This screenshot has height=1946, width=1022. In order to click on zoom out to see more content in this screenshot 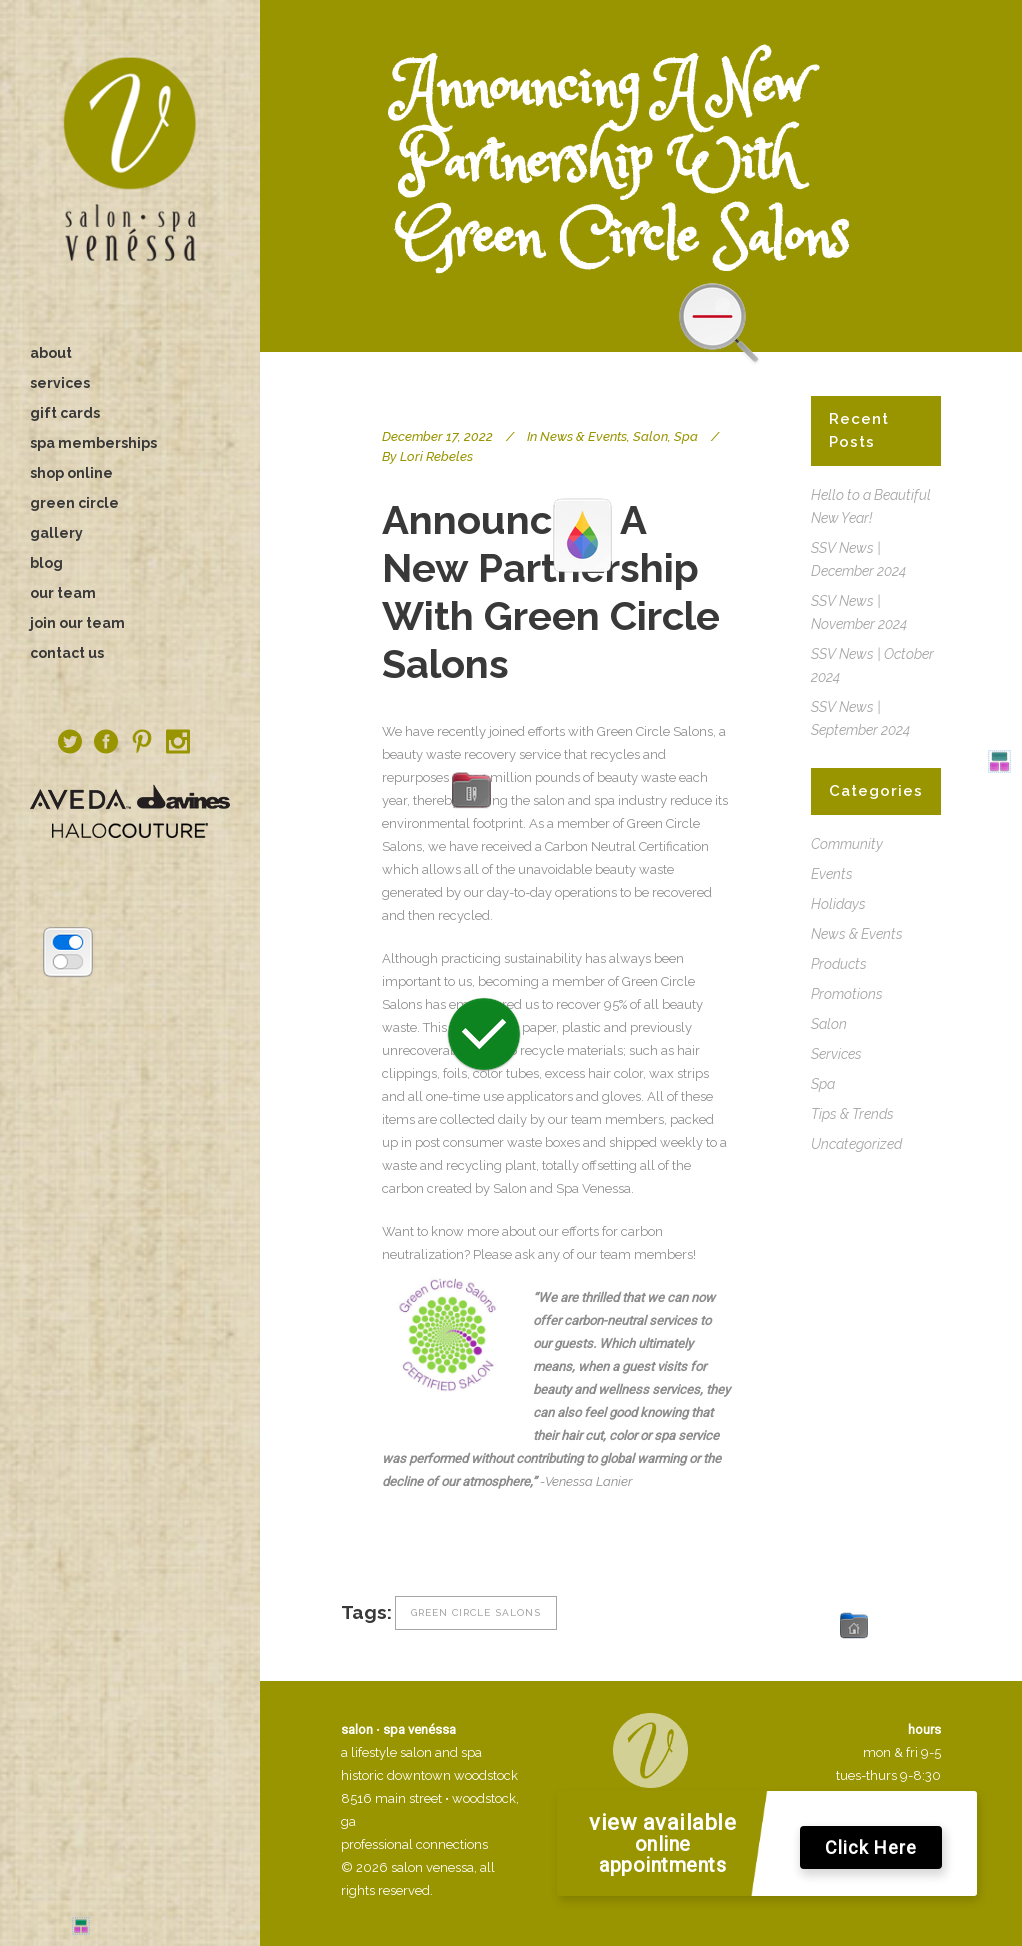, I will do `click(718, 322)`.